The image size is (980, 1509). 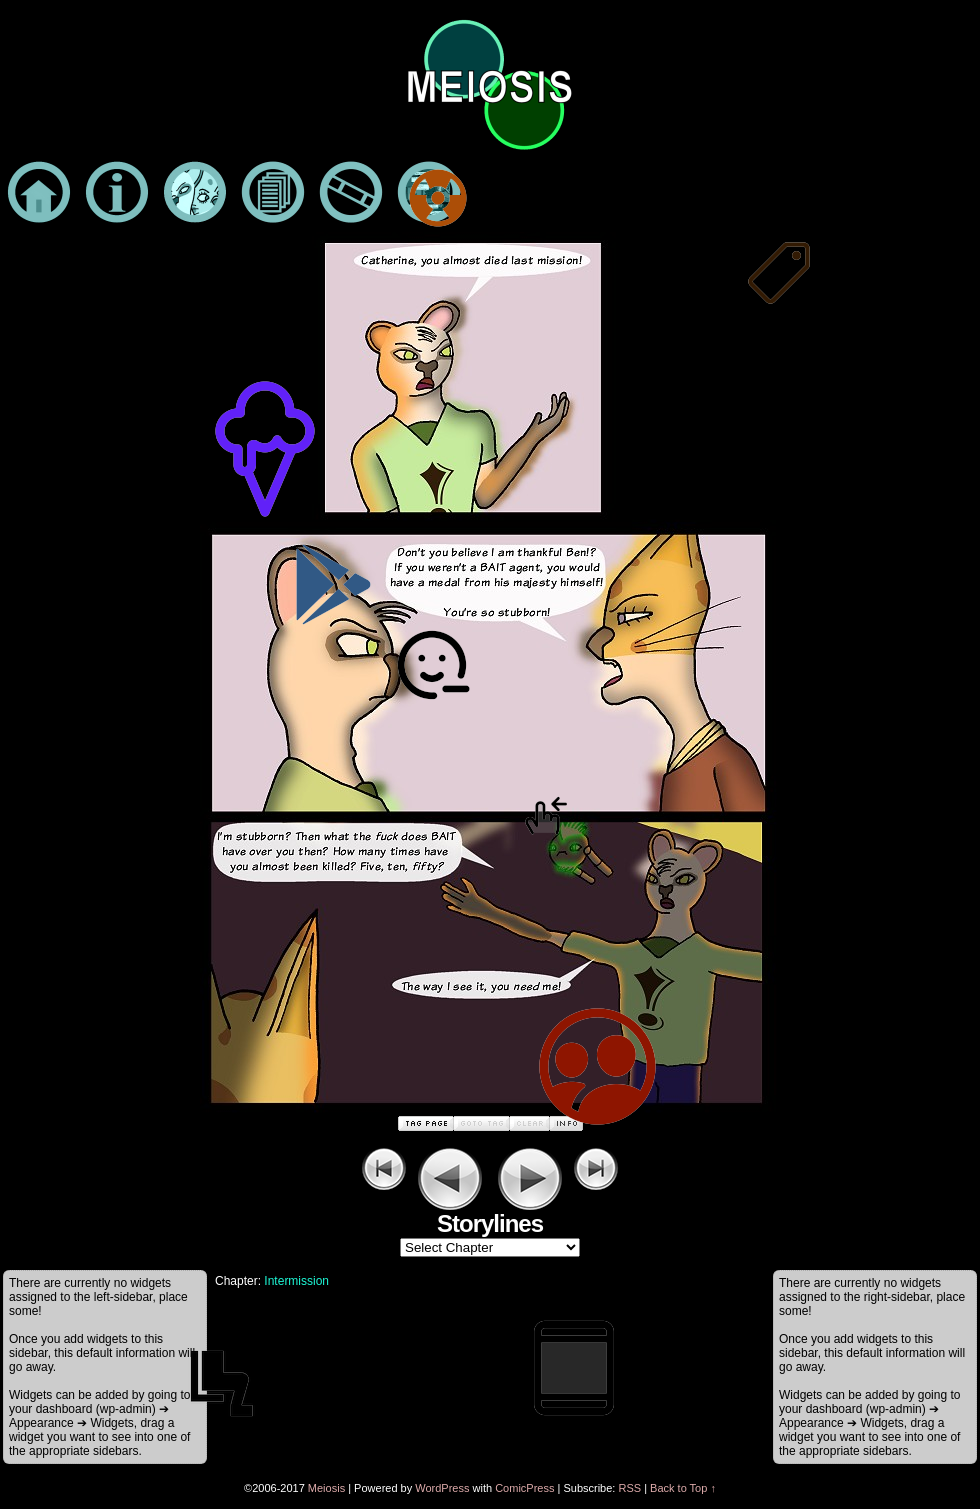 What do you see at coordinates (438, 198) in the screenshot?
I see `indicates radioactive or nuclear hazard warning` at bounding box center [438, 198].